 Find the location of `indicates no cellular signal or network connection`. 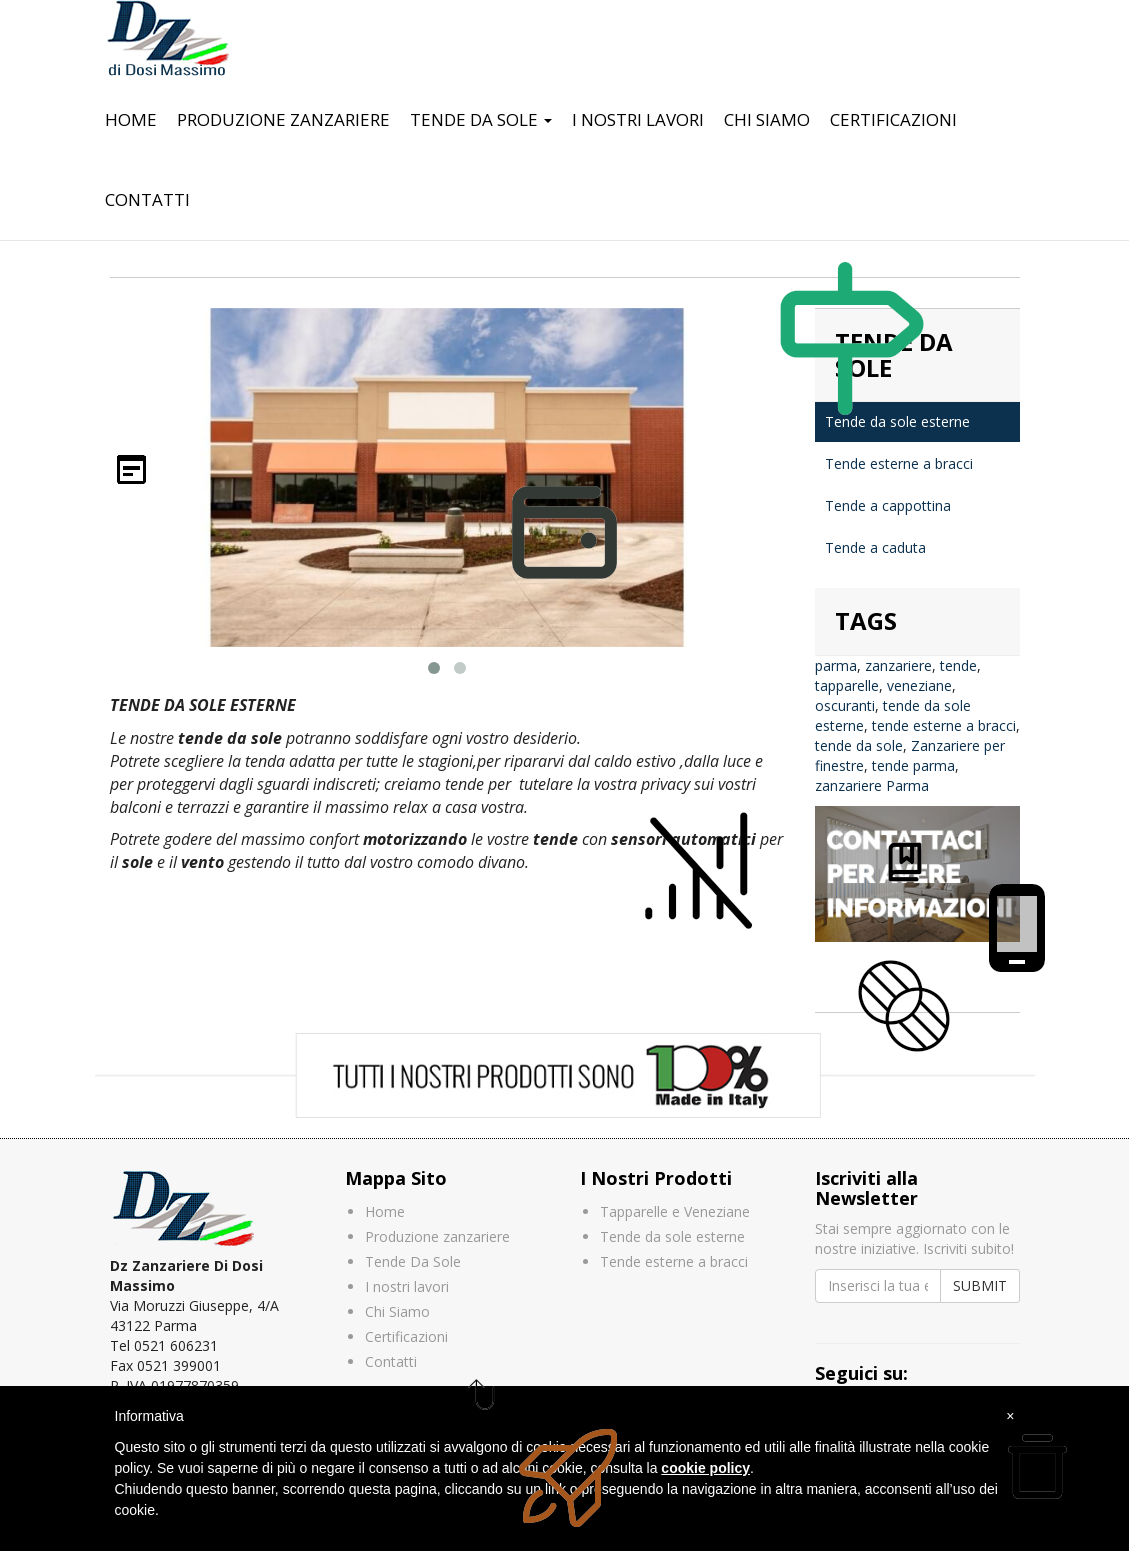

indicates no cellular signal or network connection is located at coordinates (701, 873).